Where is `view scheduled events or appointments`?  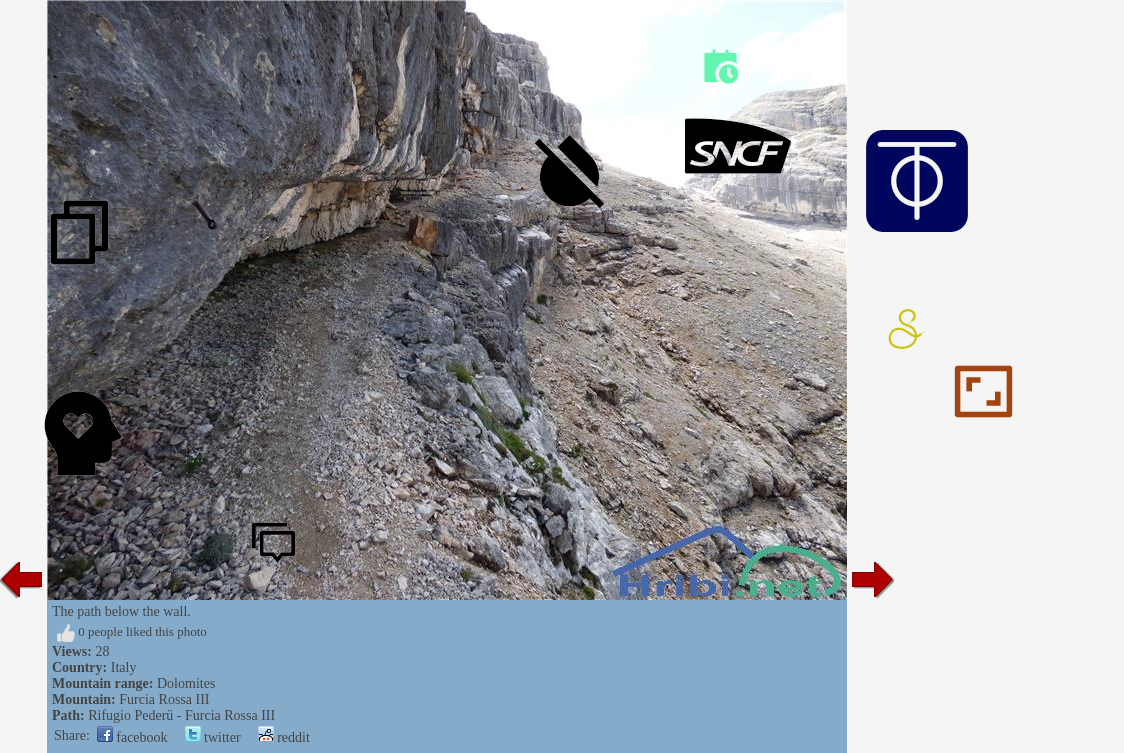
view scheduled events or appointments is located at coordinates (720, 67).